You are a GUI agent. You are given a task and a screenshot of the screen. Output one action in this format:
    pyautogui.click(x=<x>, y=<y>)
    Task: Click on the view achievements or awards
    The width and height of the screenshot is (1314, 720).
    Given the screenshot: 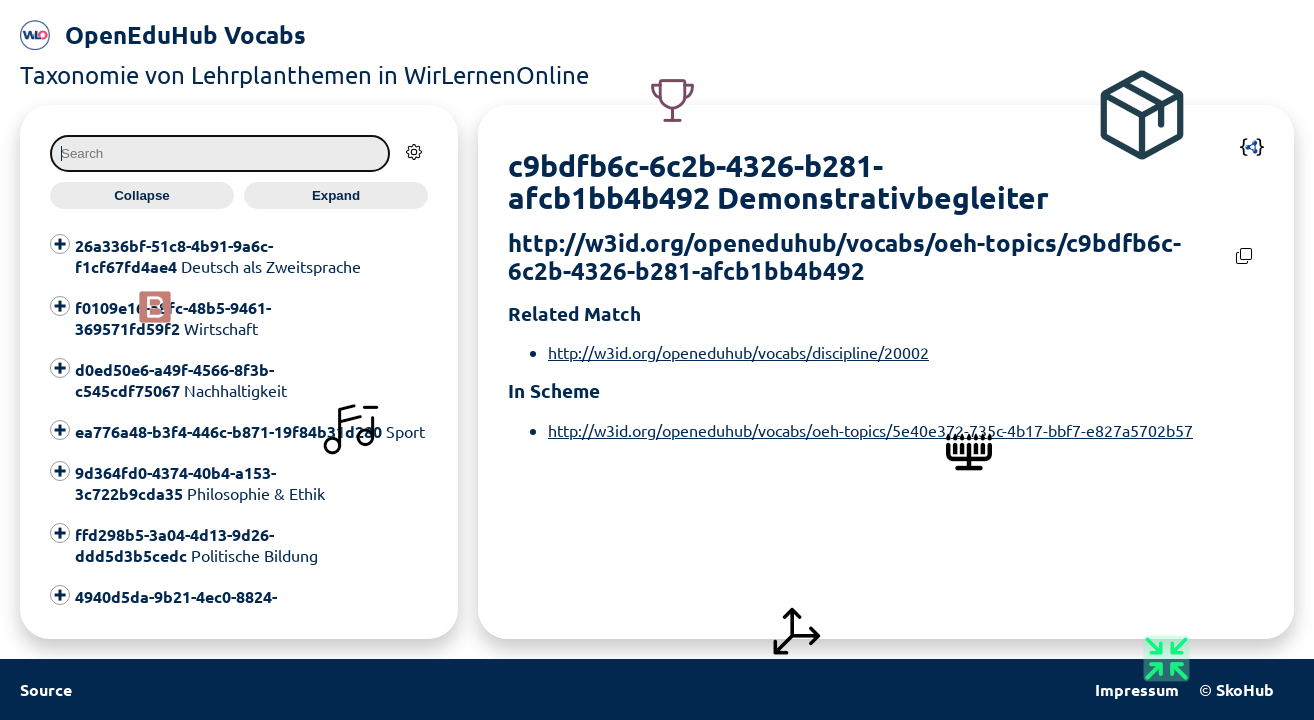 What is the action you would take?
    pyautogui.click(x=672, y=100)
    